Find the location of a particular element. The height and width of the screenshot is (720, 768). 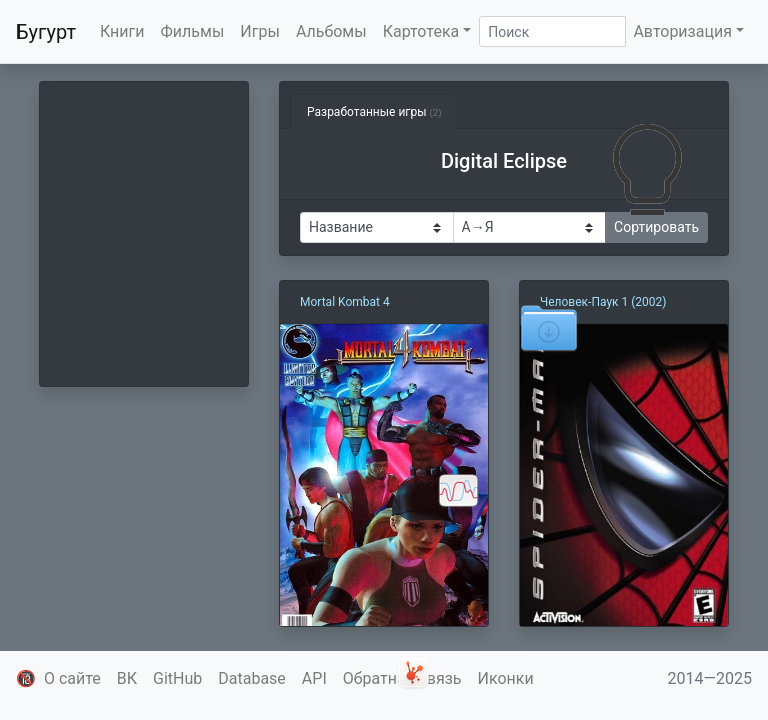

open your downloads folder is located at coordinates (549, 328).